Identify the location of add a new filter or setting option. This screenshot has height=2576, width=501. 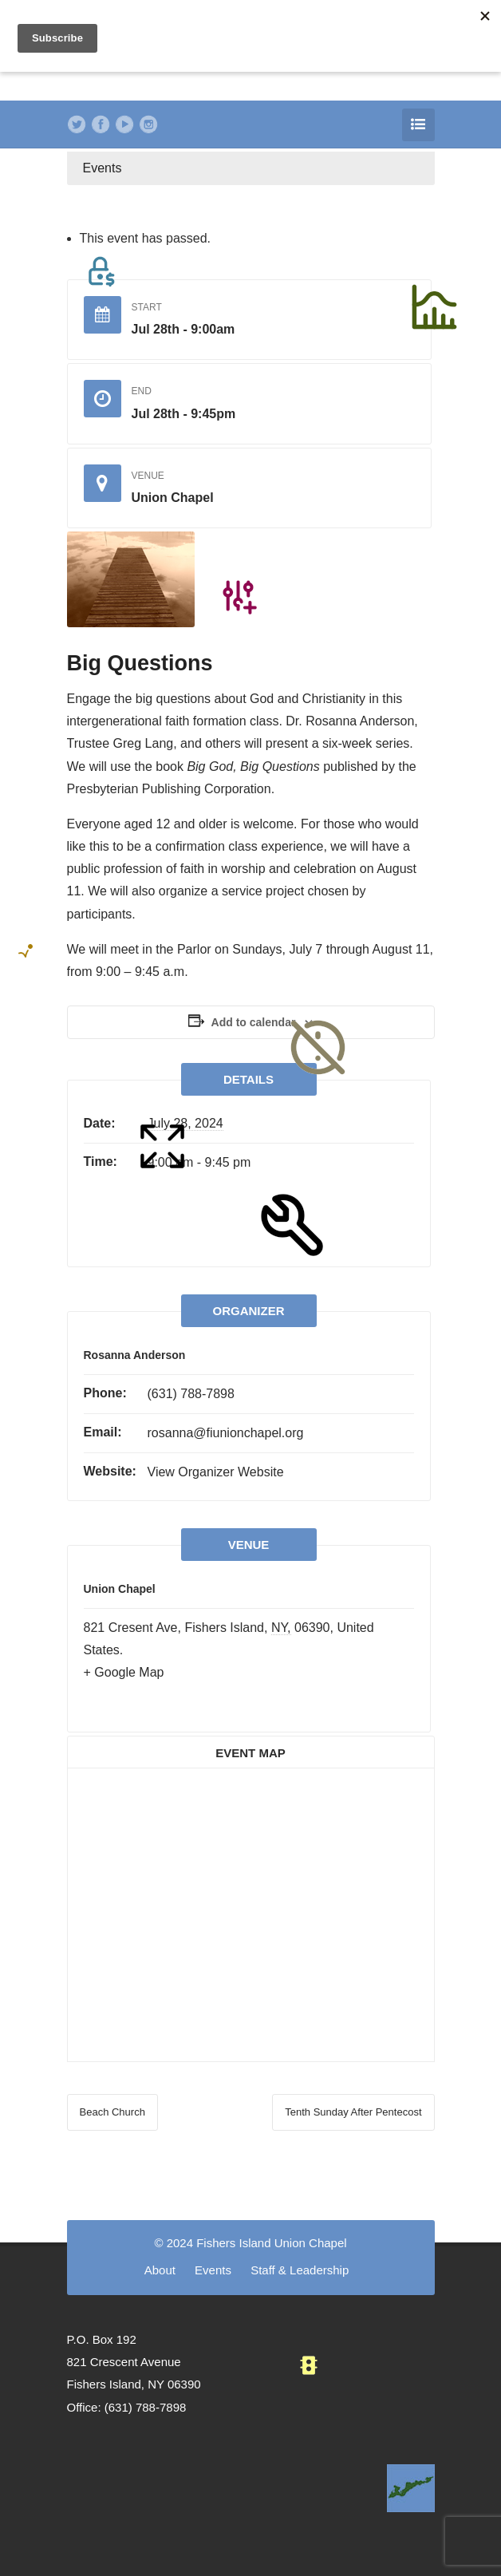
(238, 595).